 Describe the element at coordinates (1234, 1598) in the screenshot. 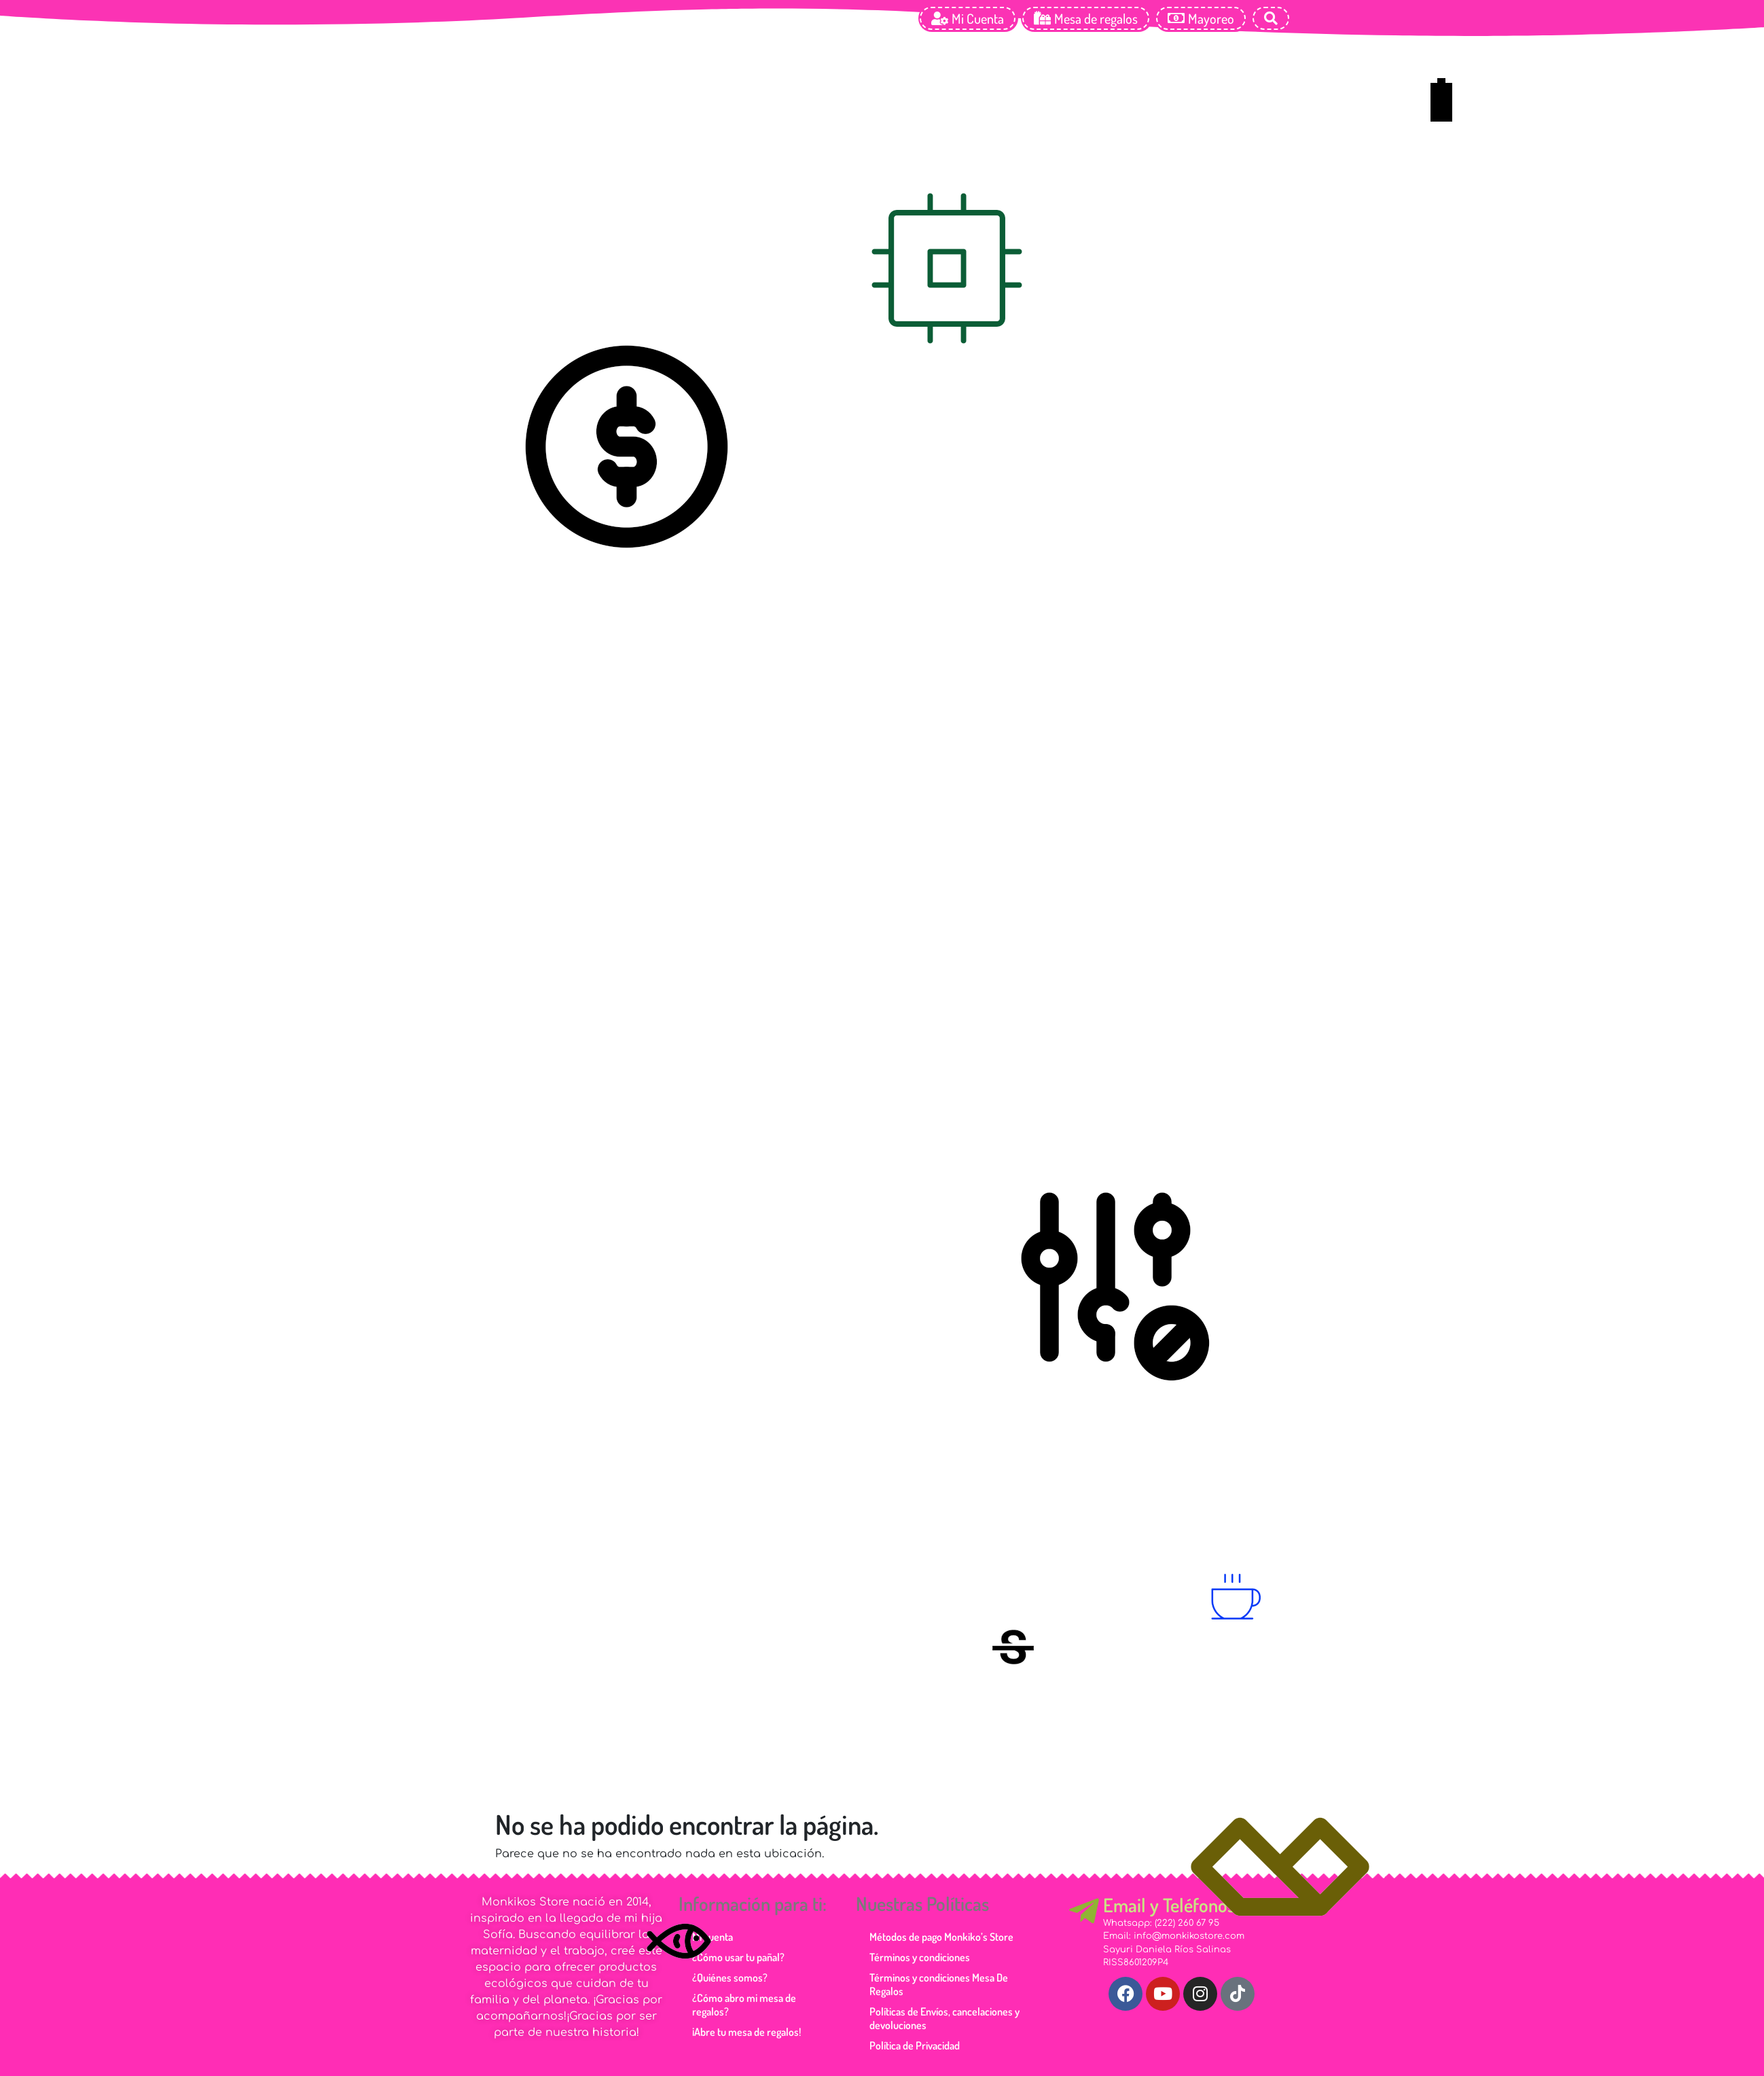

I see `find nearby coffee shops or cafes` at that location.